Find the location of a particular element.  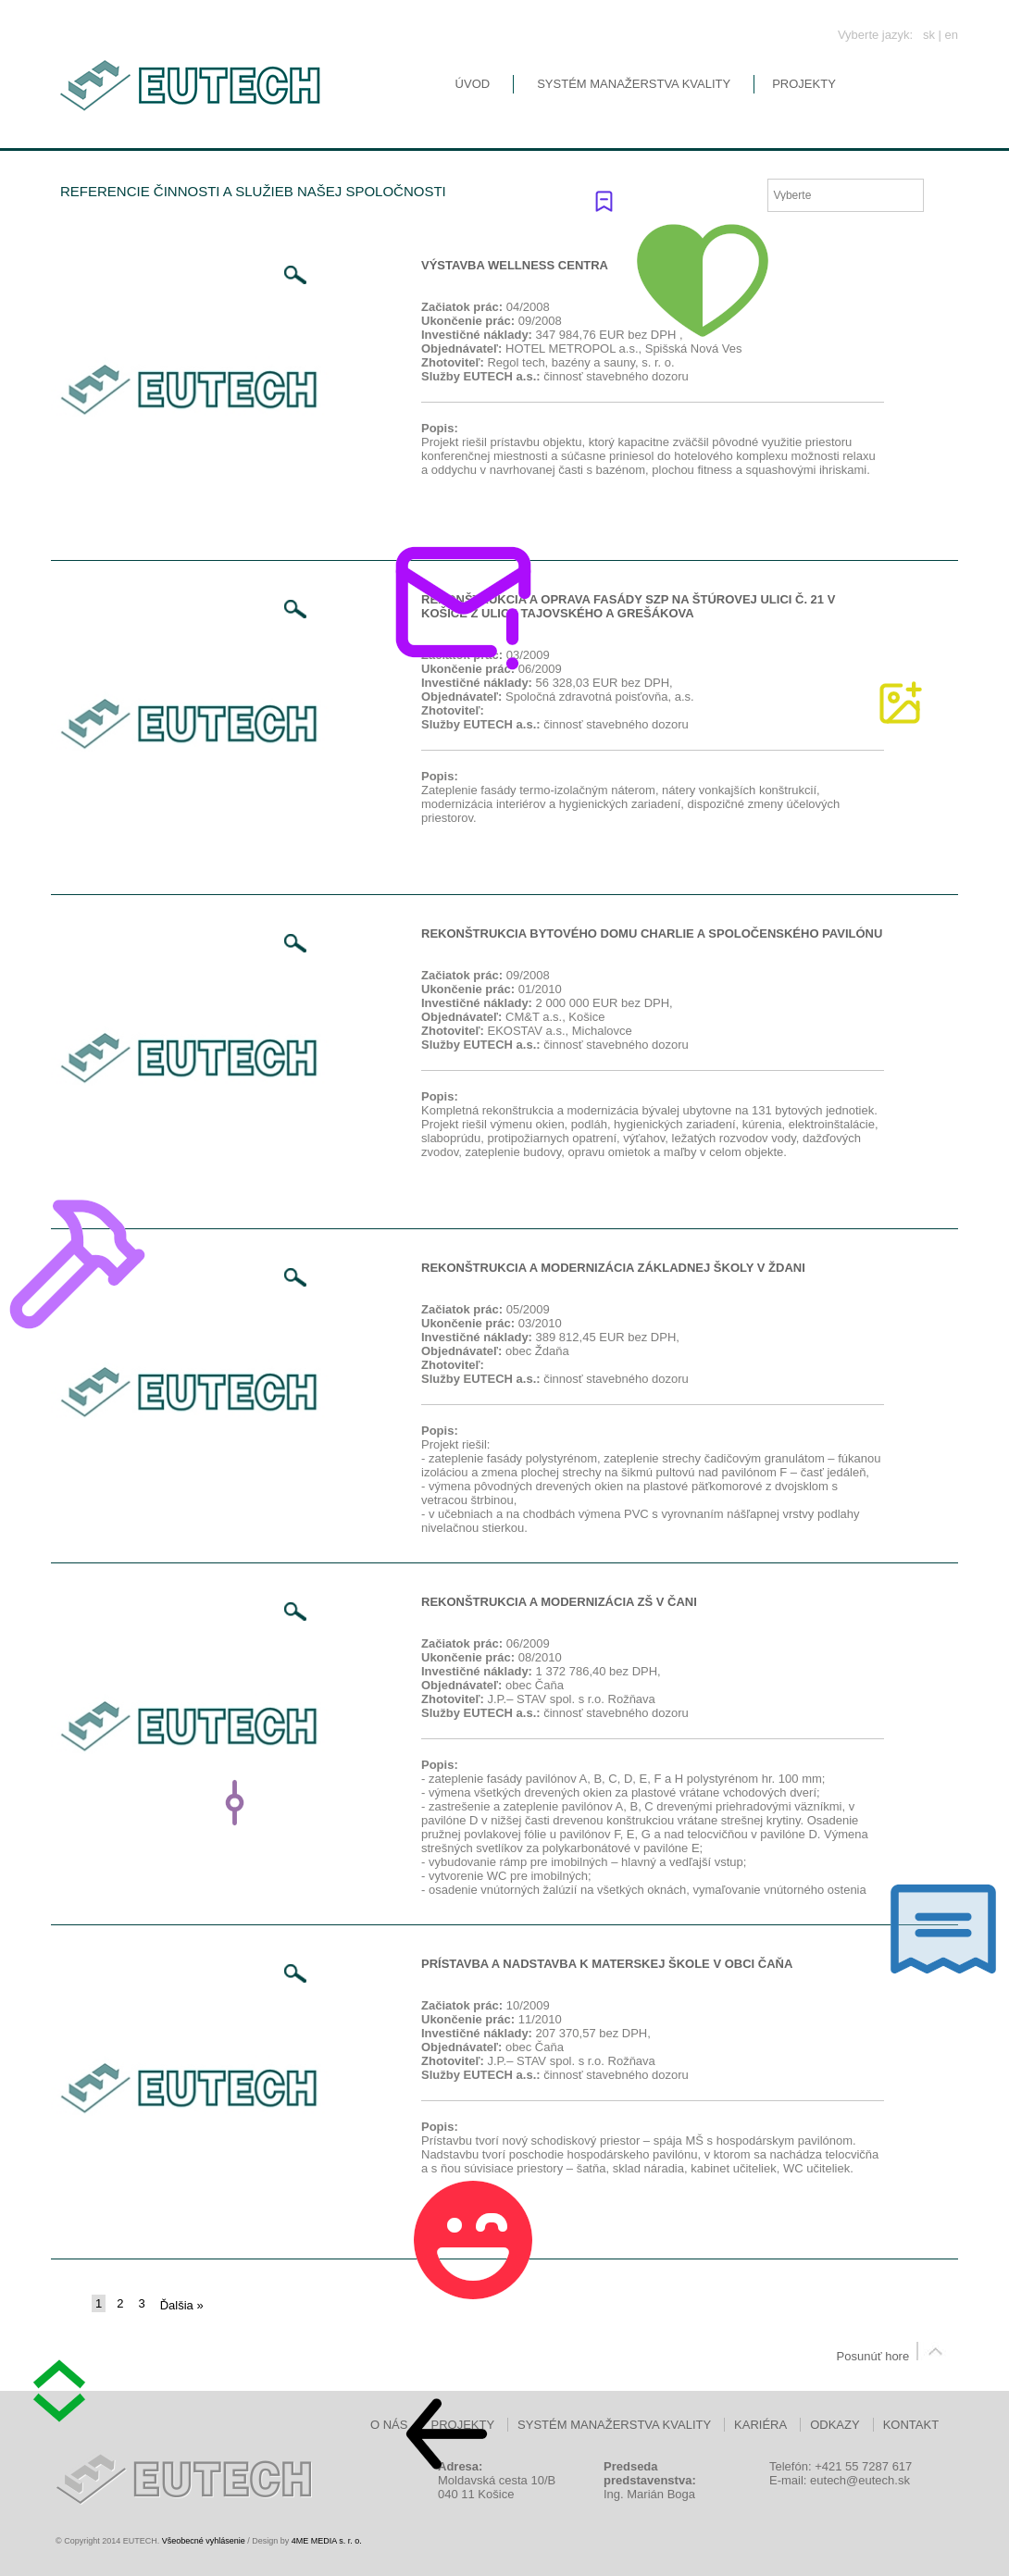

add a new image or photo is located at coordinates (900, 703).